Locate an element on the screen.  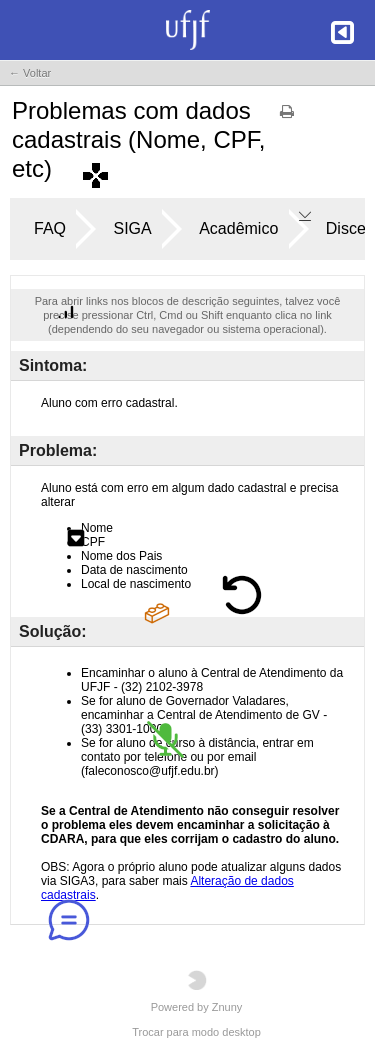
open chat or messaging is located at coordinates (69, 920).